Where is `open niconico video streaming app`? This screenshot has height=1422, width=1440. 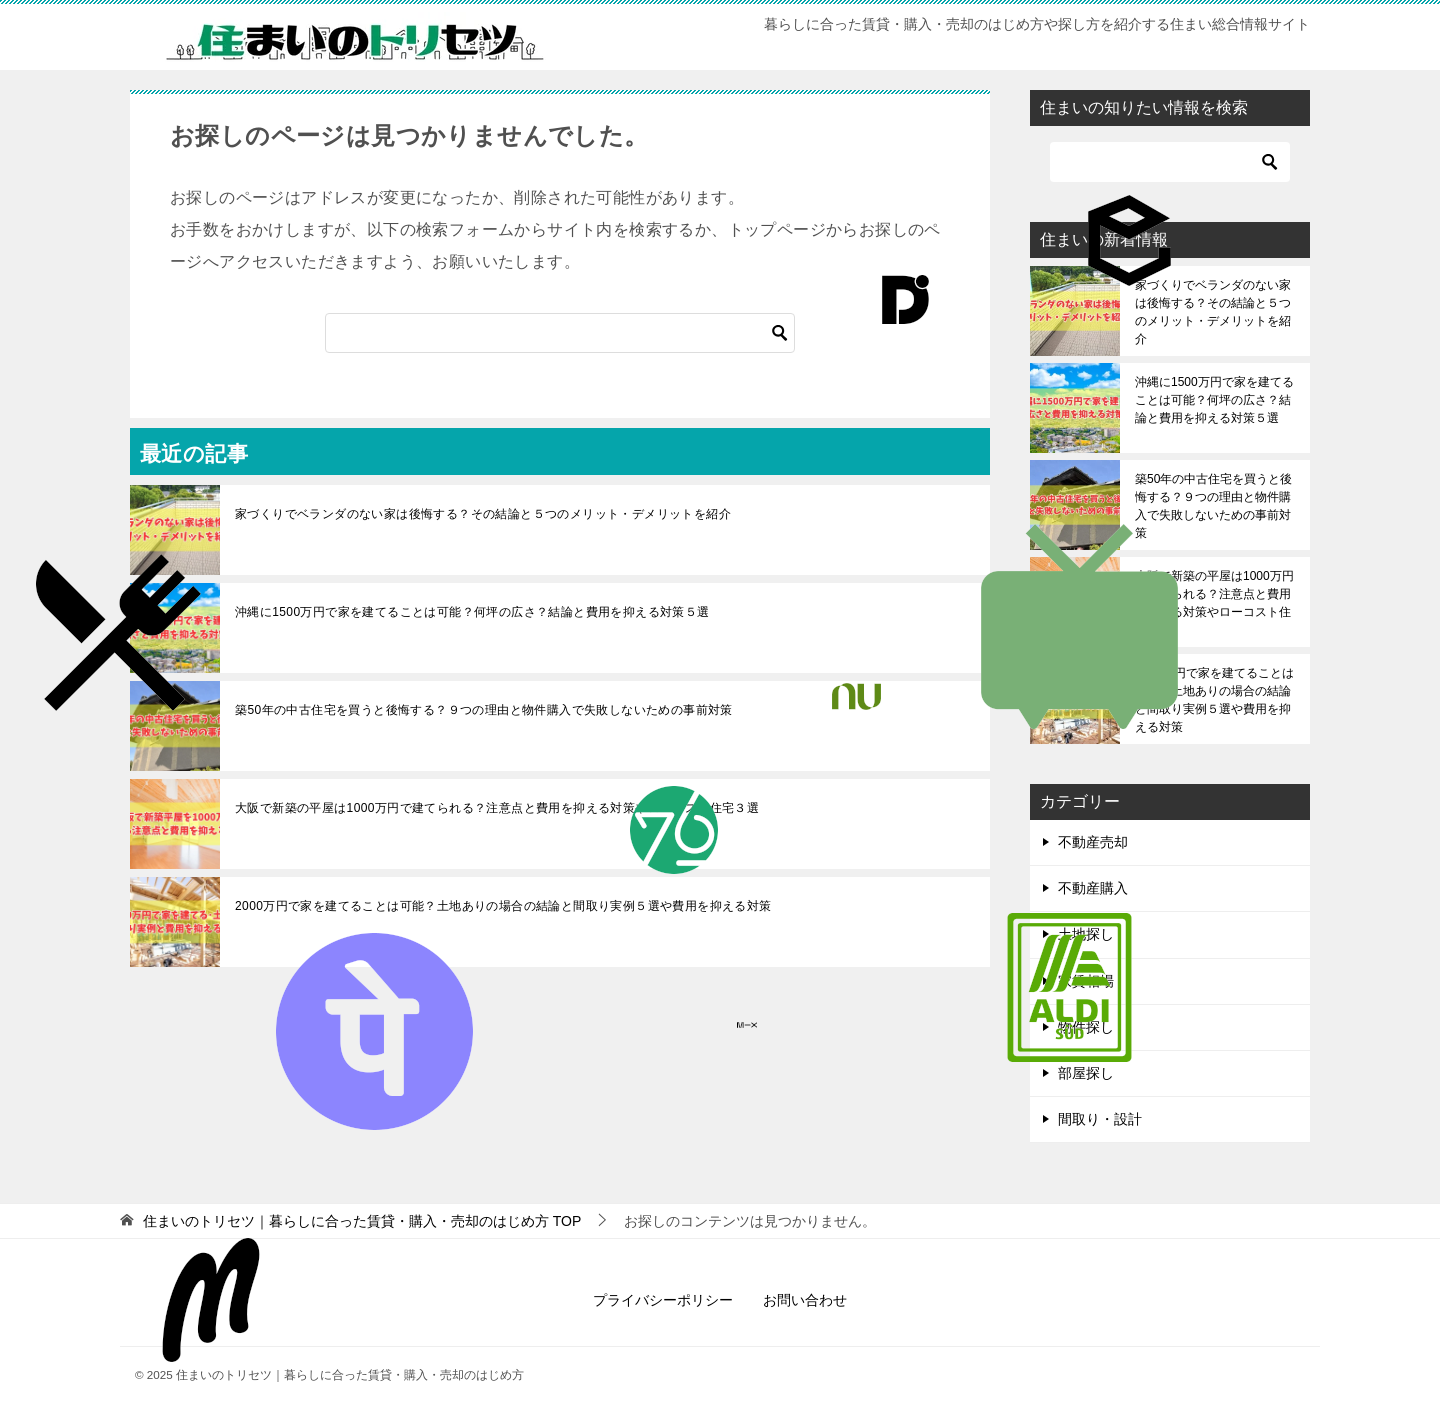
open niconico video streaming app is located at coordinates (1079, 626).